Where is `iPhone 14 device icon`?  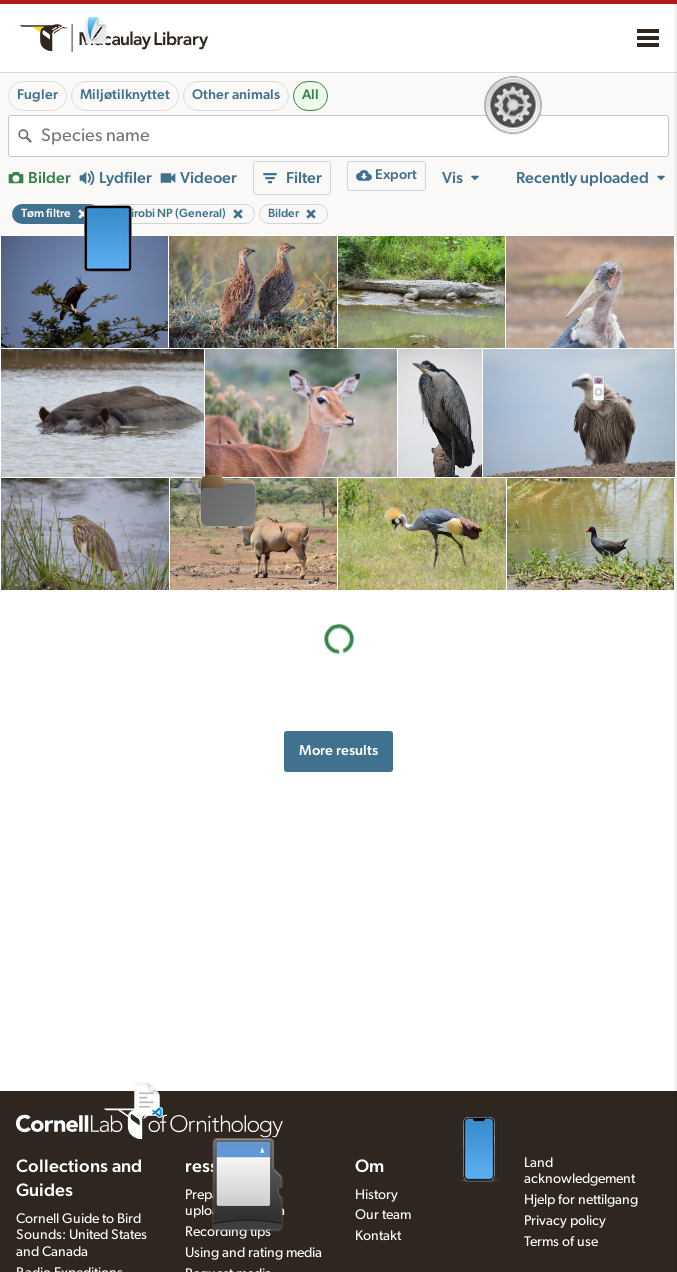
iPhone 14 device icon is located at coordinates (479, 1150).